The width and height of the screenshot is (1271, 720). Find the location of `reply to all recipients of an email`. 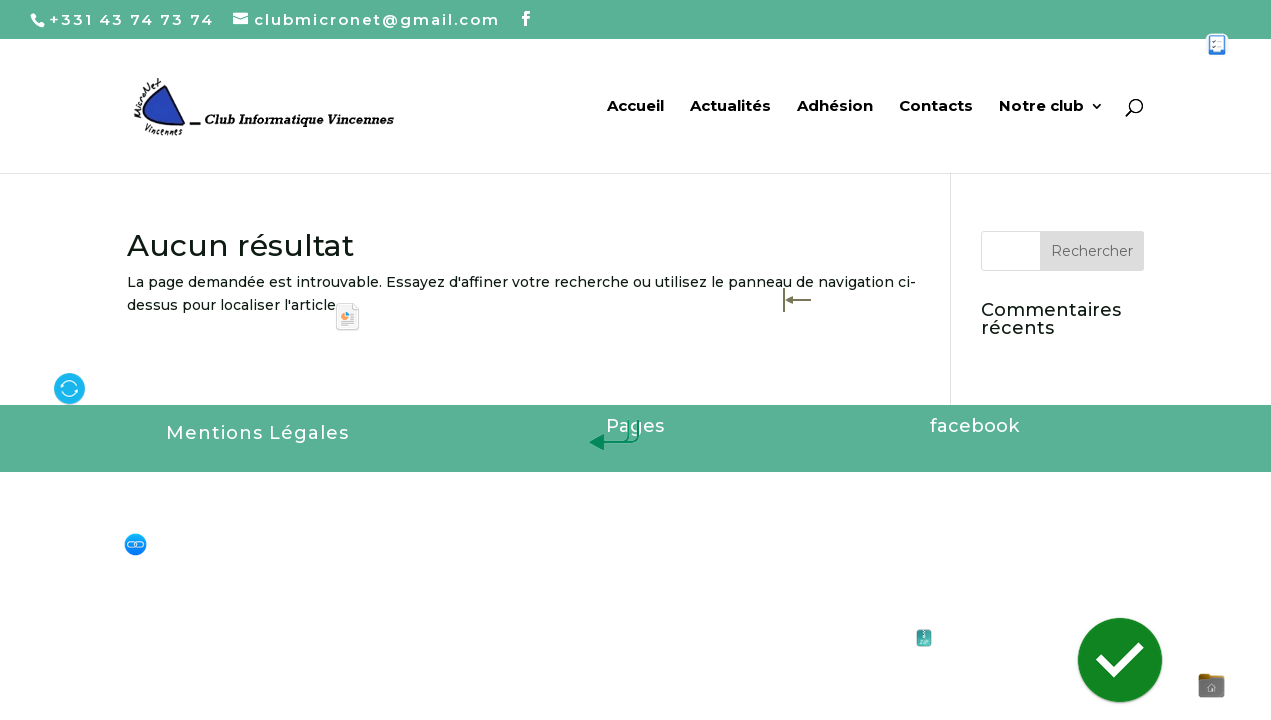

reply to all recipients of an email is located at coordinates (613, 435).